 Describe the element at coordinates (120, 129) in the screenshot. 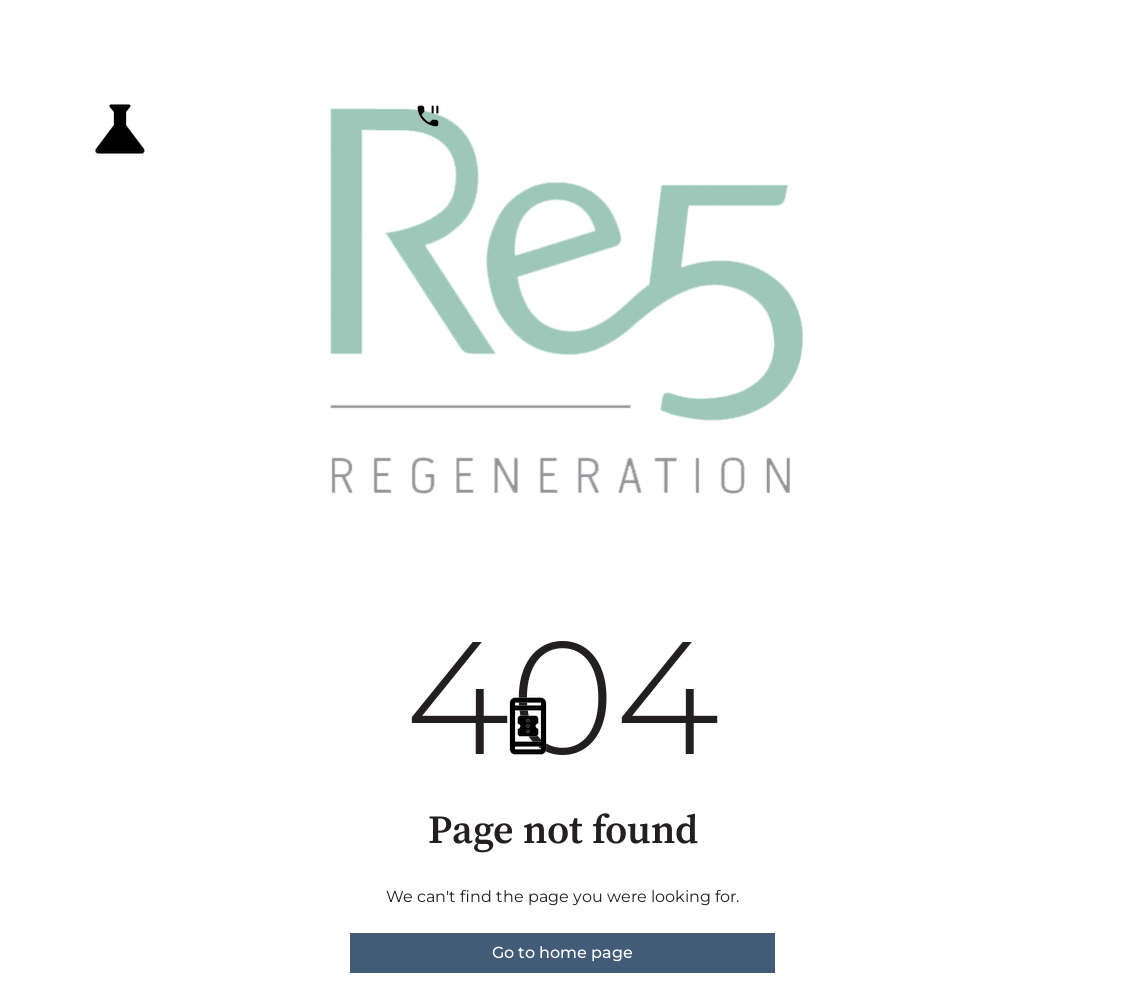

I see `access science or laboratory features` at that location.